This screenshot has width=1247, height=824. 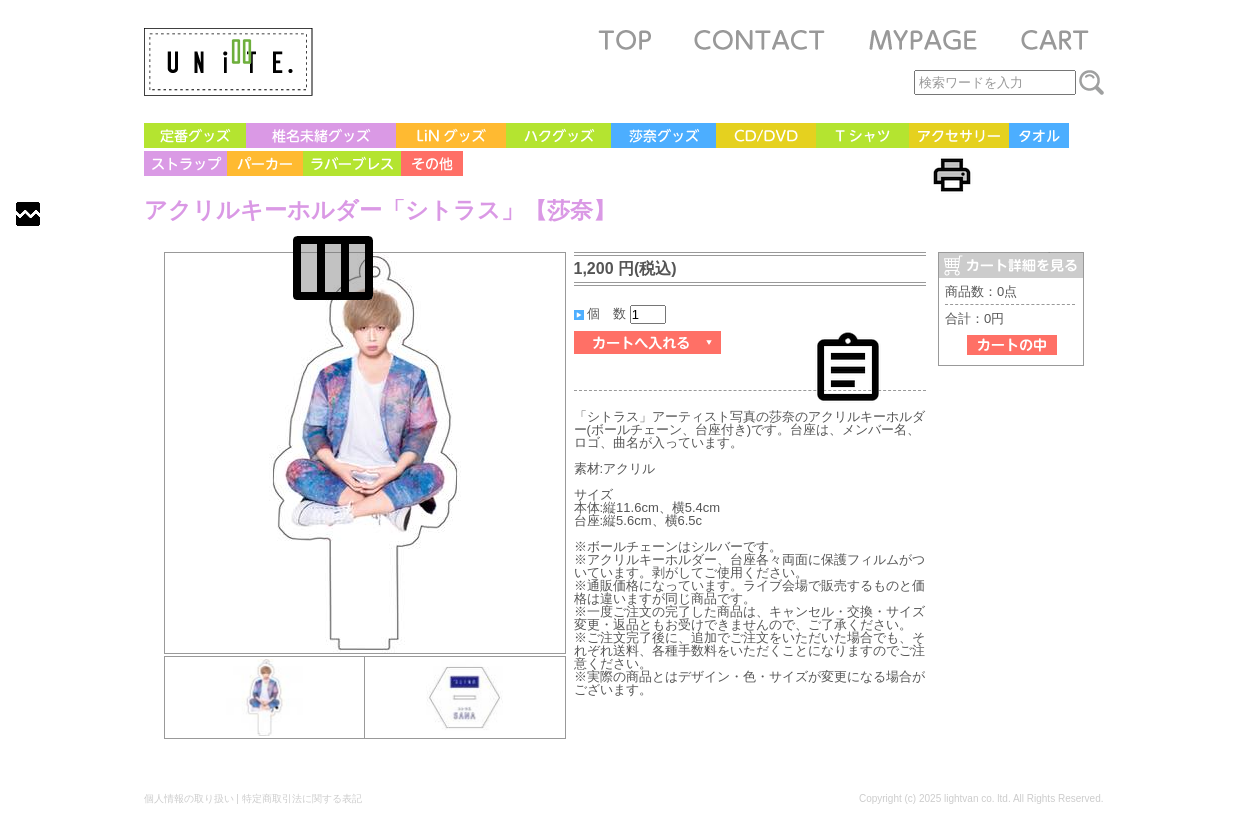 I want to click on view assignments or tasks, so click(x=848, y=370).